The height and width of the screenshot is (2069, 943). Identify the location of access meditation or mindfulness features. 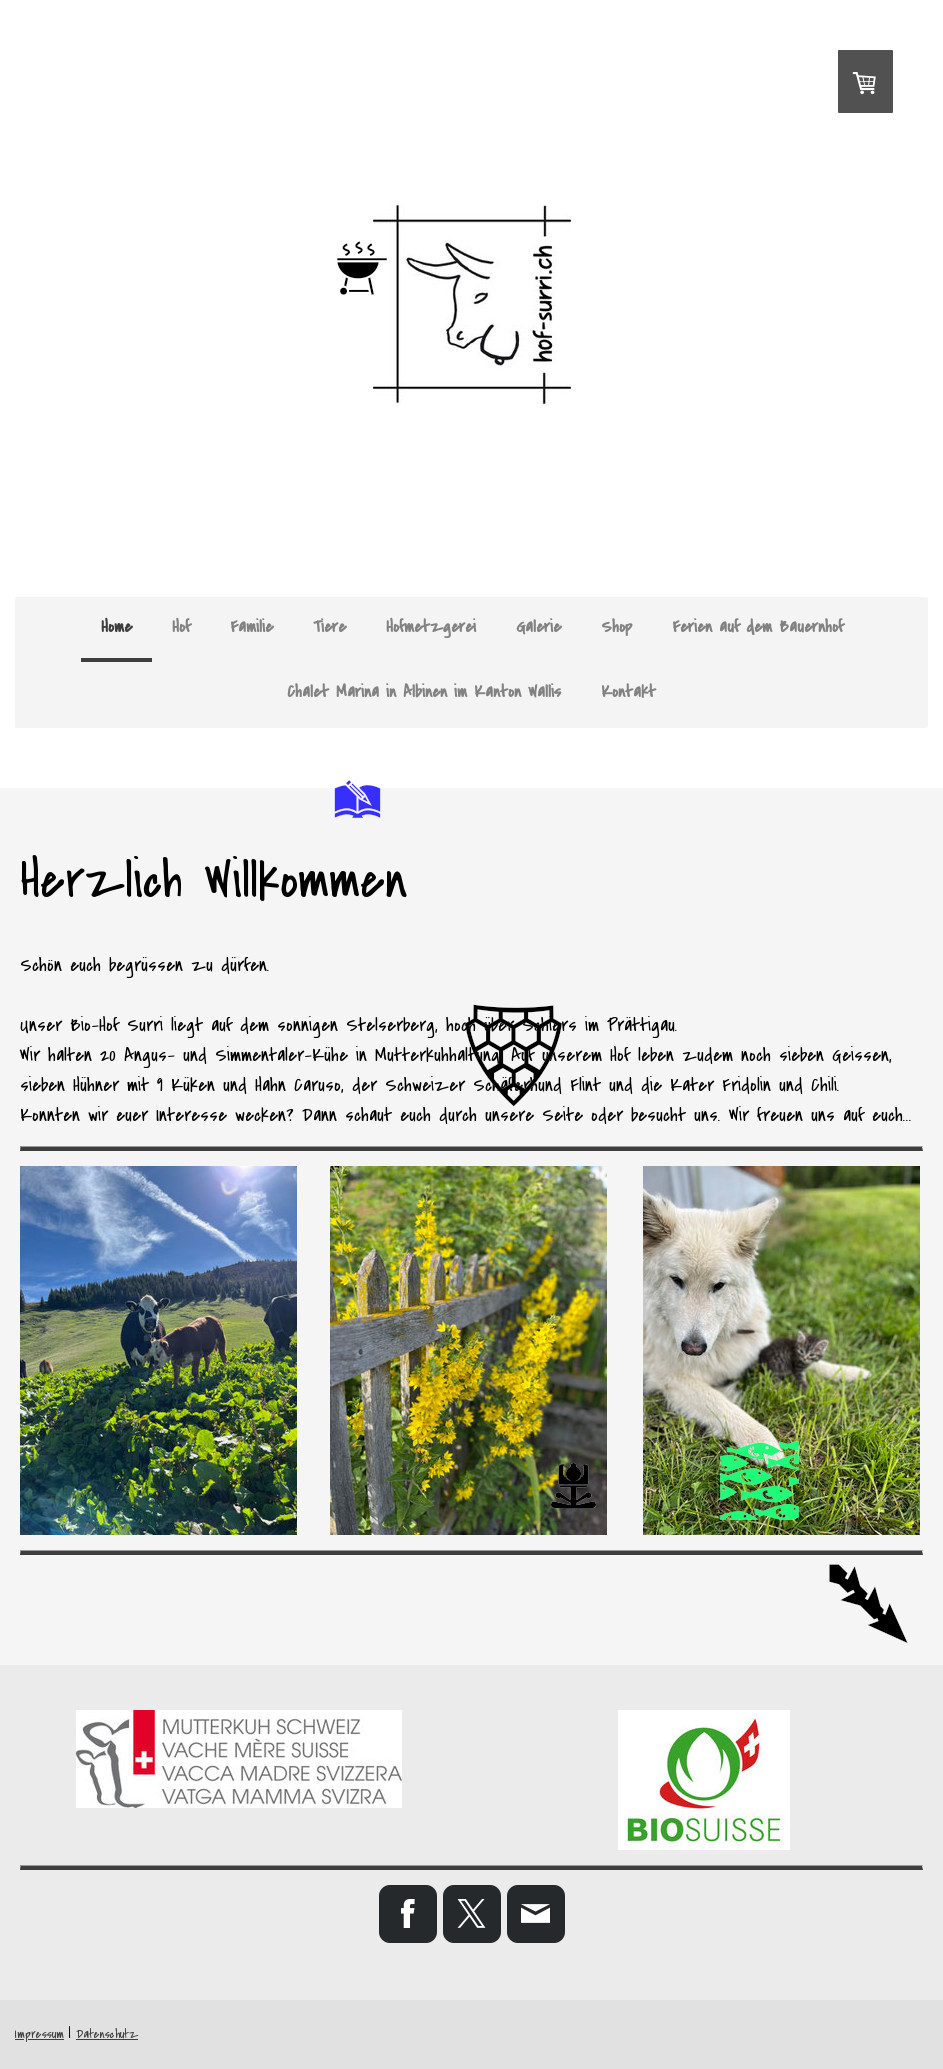
(573, 1485).